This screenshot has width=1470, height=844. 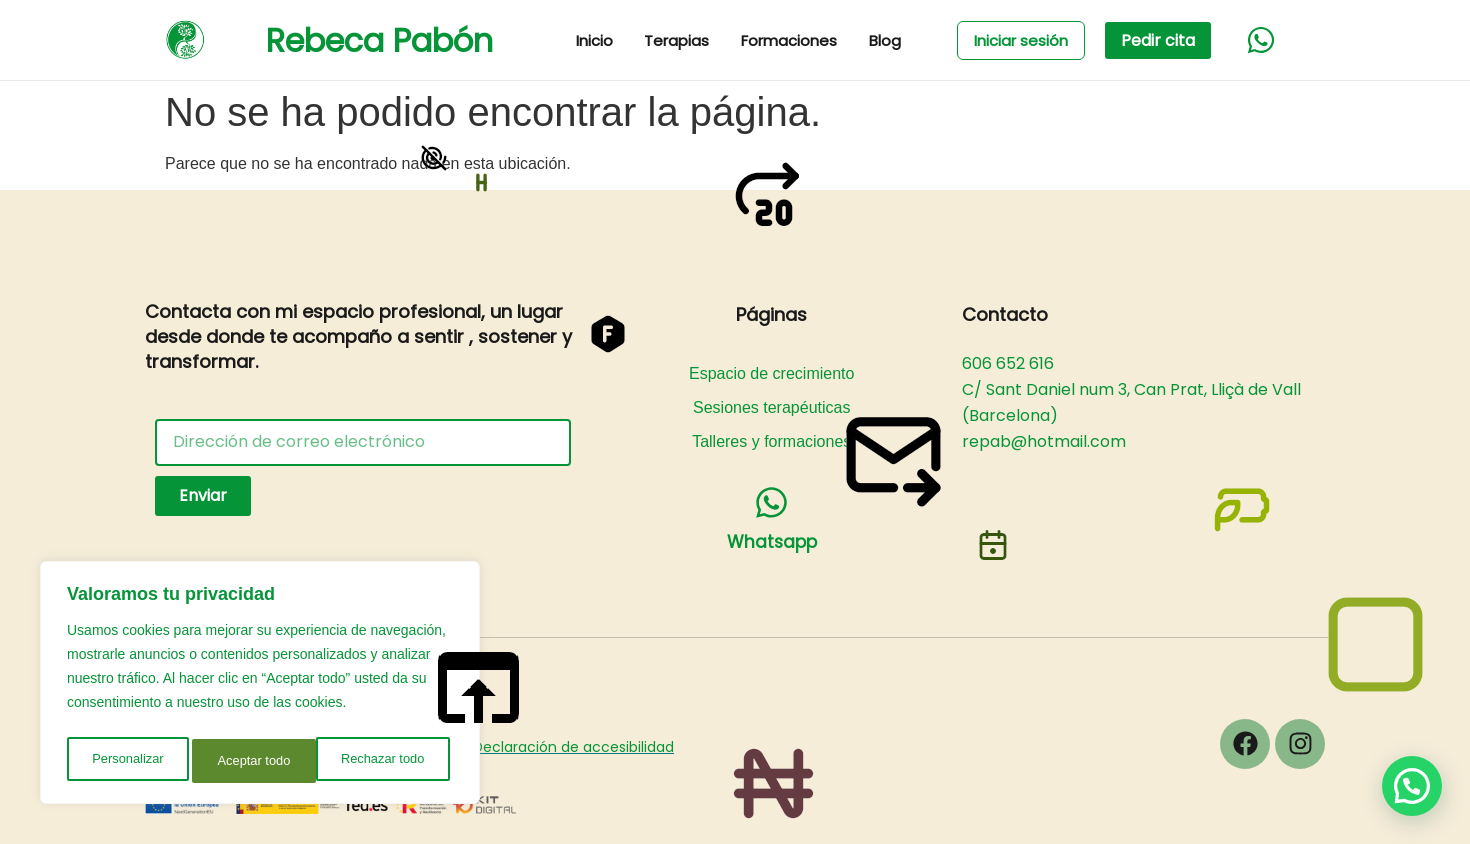 What do you see at coordinates (608, 334) in the screenshot?
I see `indicates a file or item starting with the letter F` at bounding box center [608, 334].